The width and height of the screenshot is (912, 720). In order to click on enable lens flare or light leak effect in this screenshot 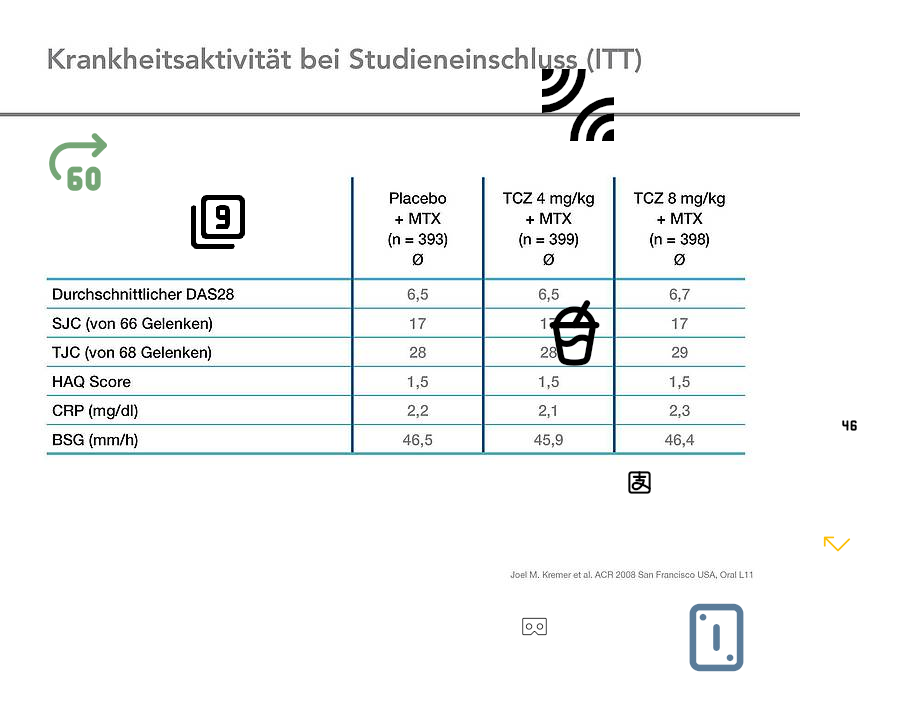, I will do `click(578, 105)`.